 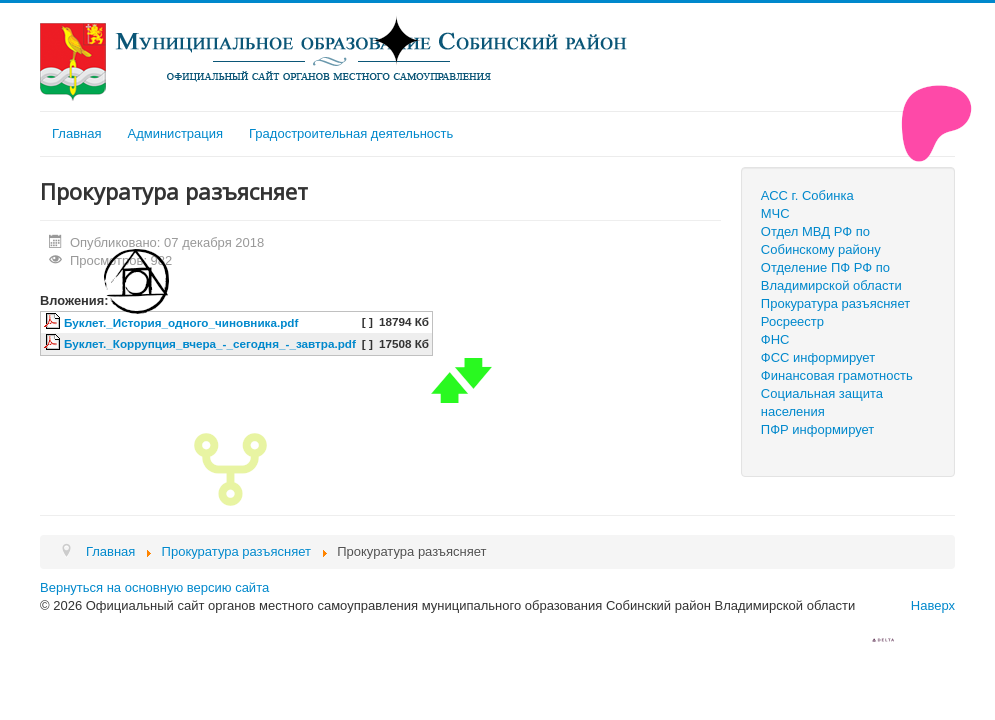 What do you see at coordinates (936, 123) in the screenshot?
I see `link to patreon profile` at bounding box center [936, 123].